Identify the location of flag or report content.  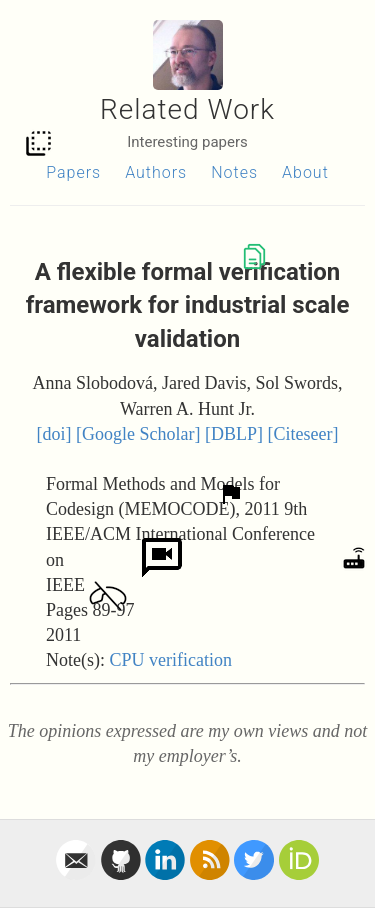
(231, 494).